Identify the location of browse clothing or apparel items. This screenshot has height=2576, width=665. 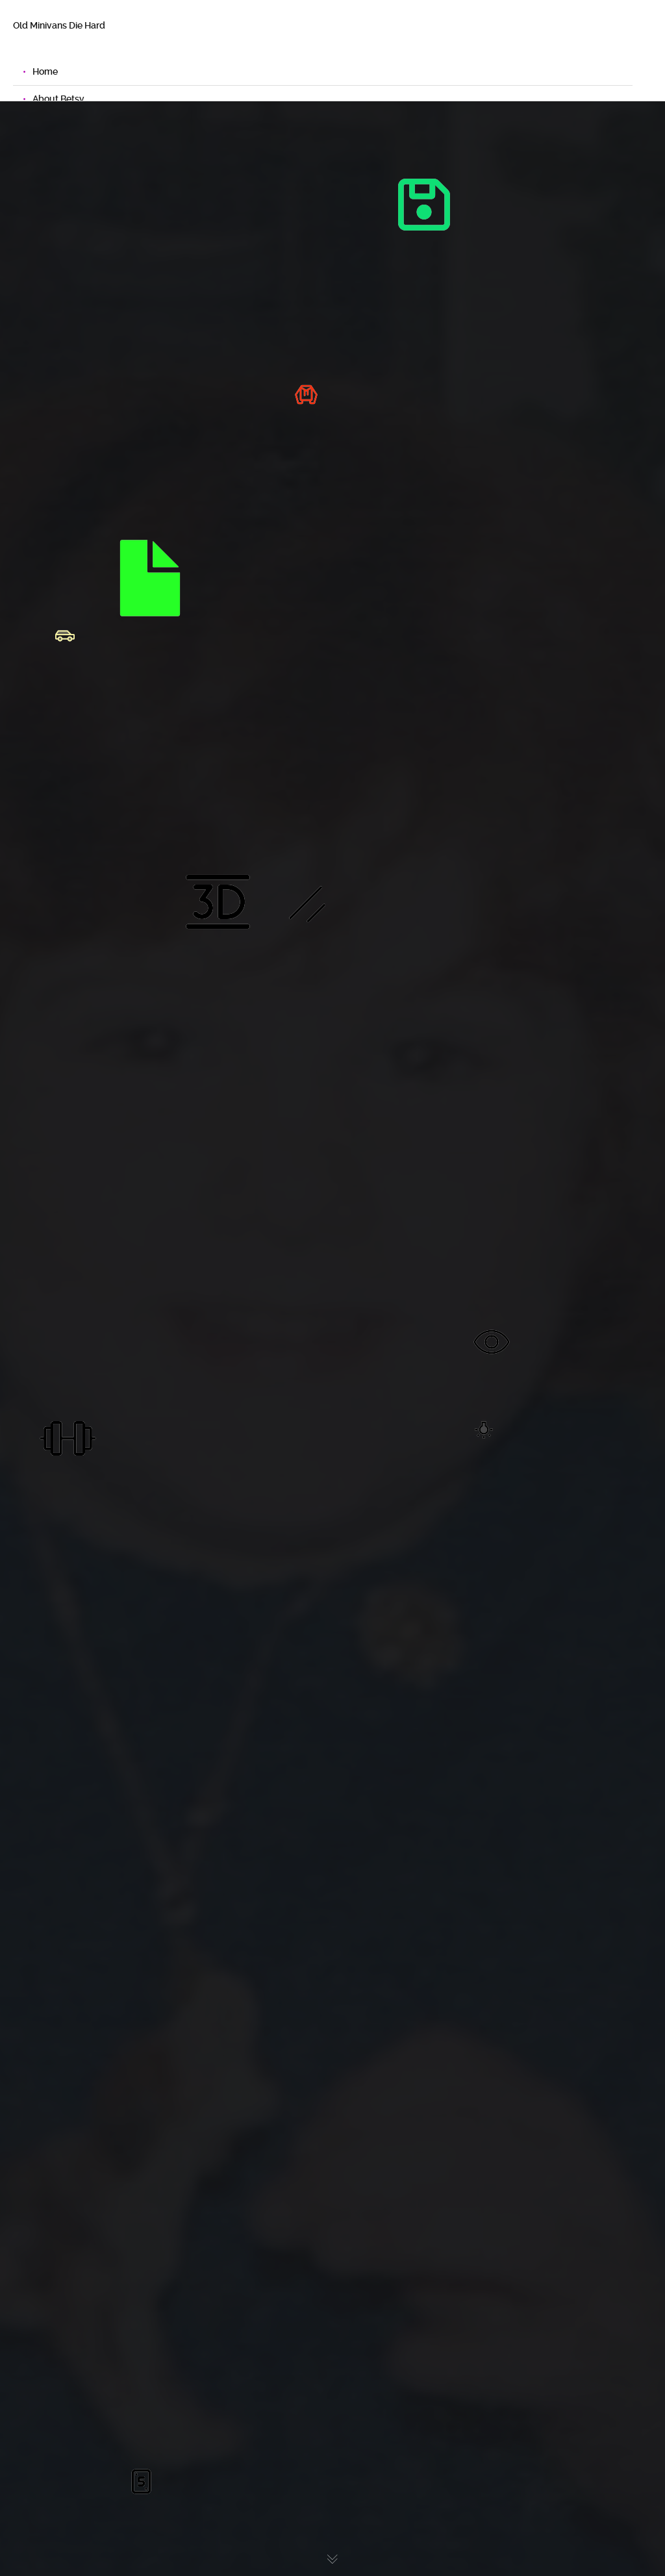
(306, 394).